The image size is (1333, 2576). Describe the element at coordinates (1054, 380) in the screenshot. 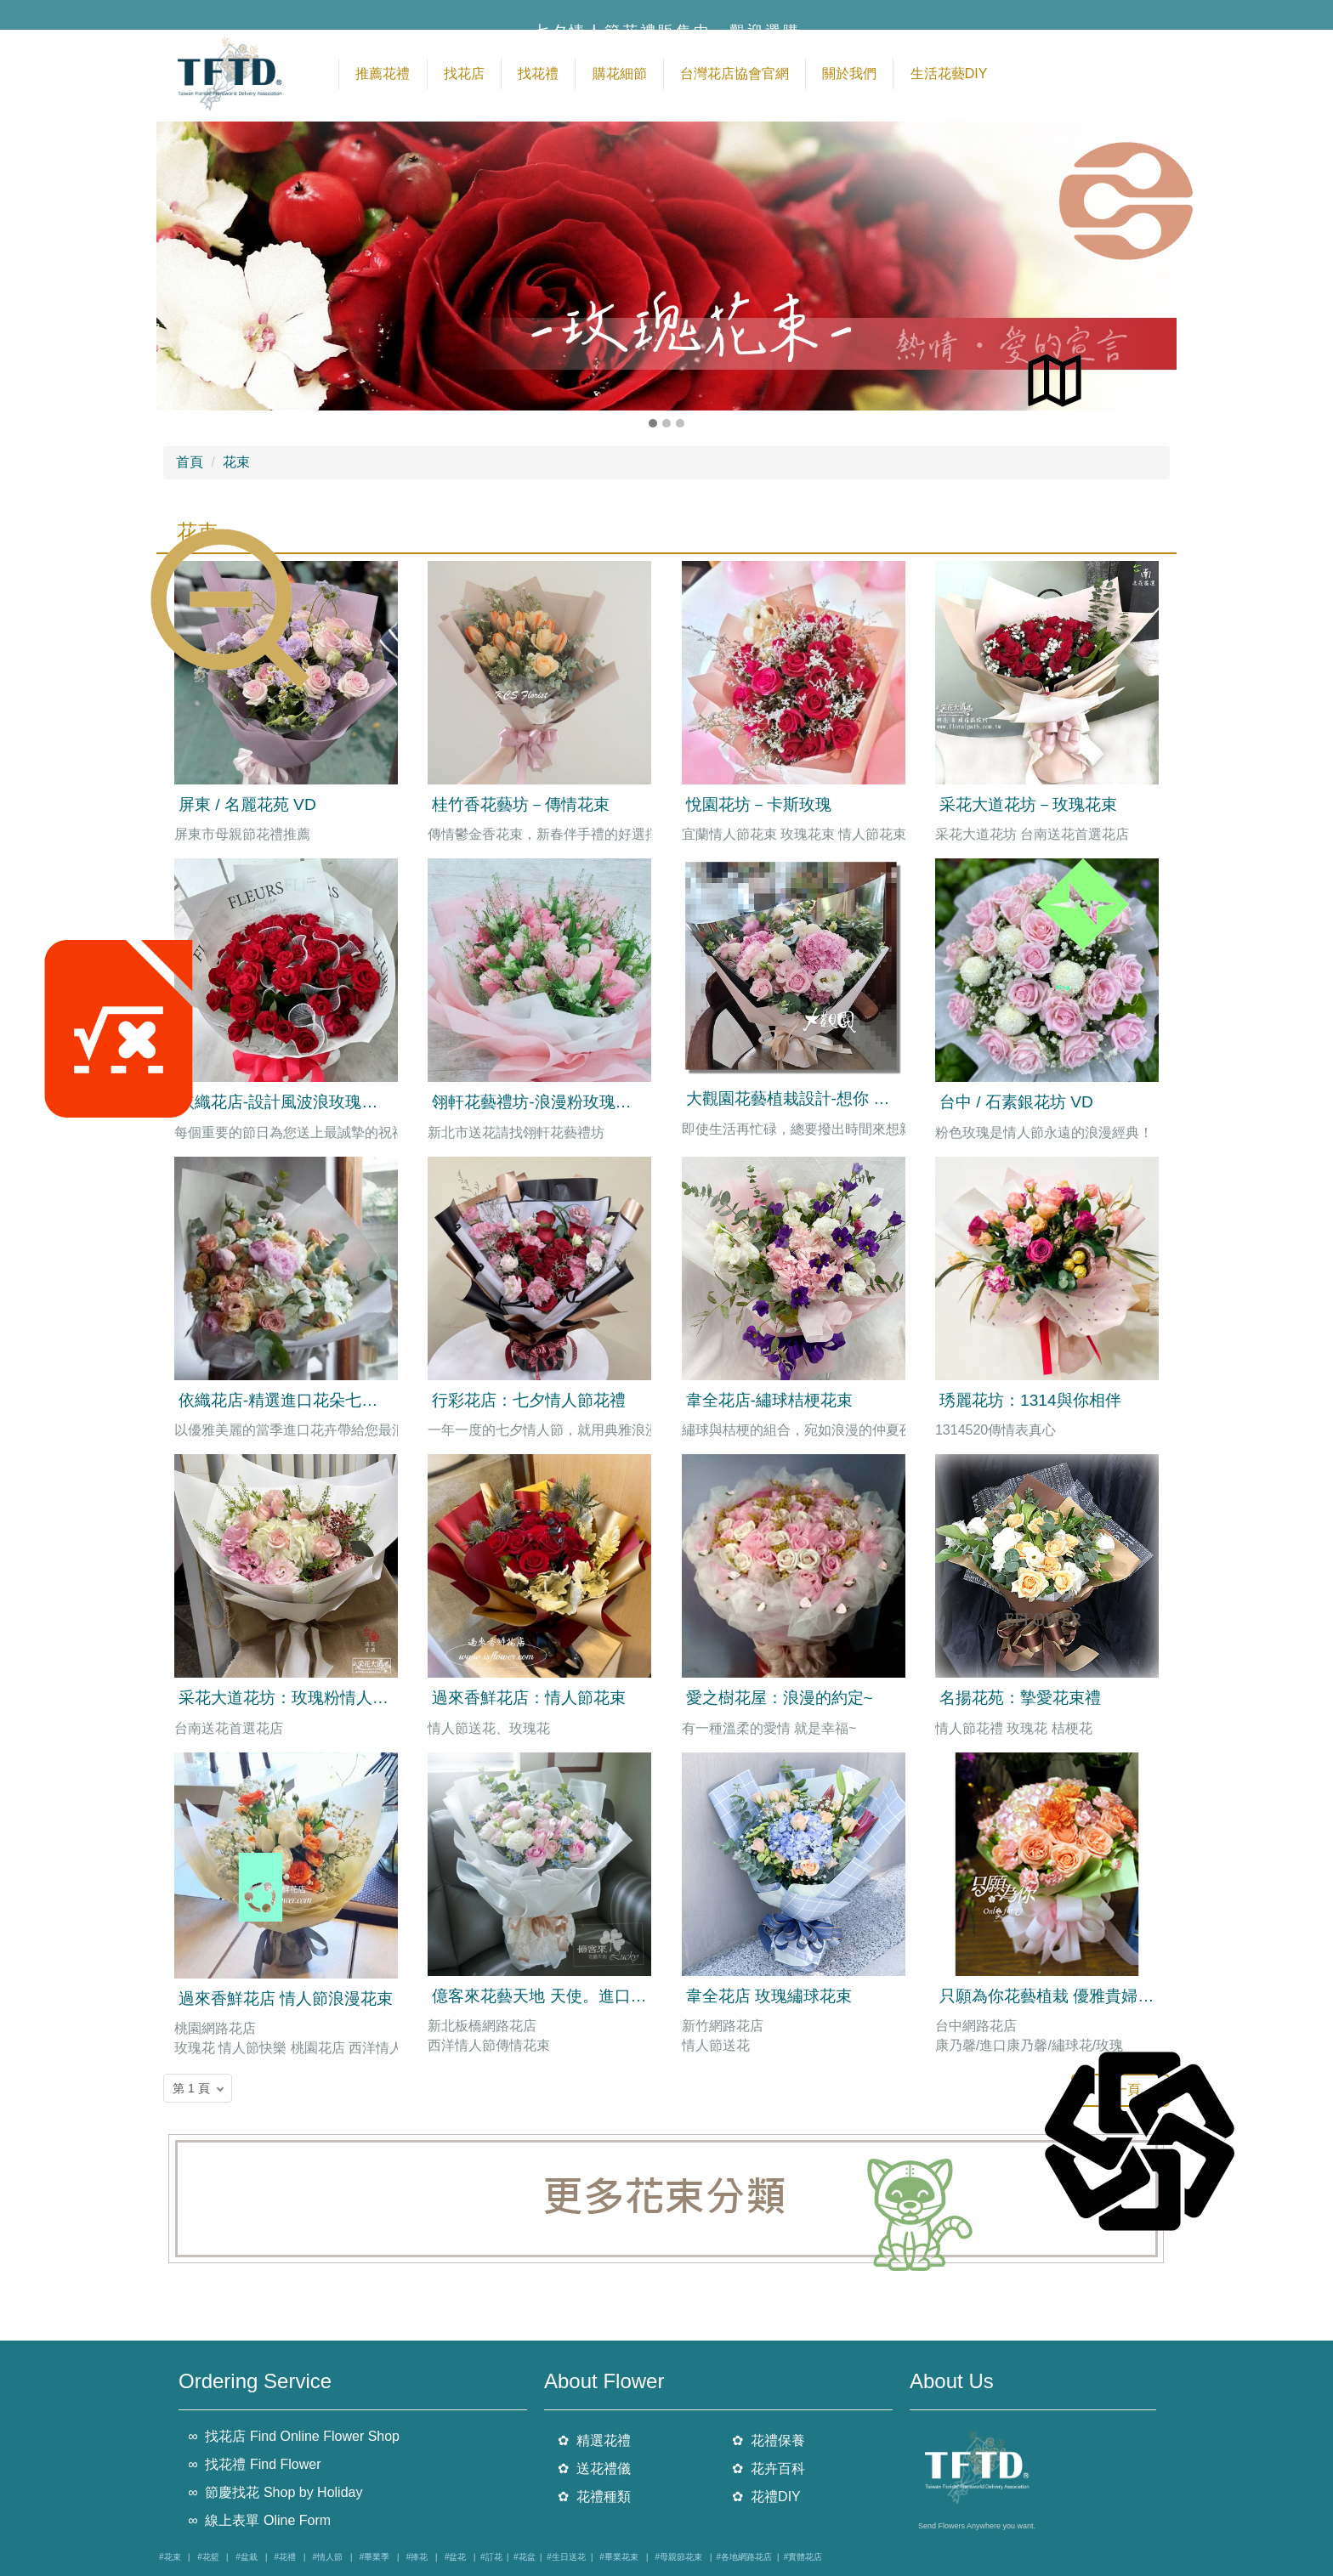

I see `view map or navigation` at that location.